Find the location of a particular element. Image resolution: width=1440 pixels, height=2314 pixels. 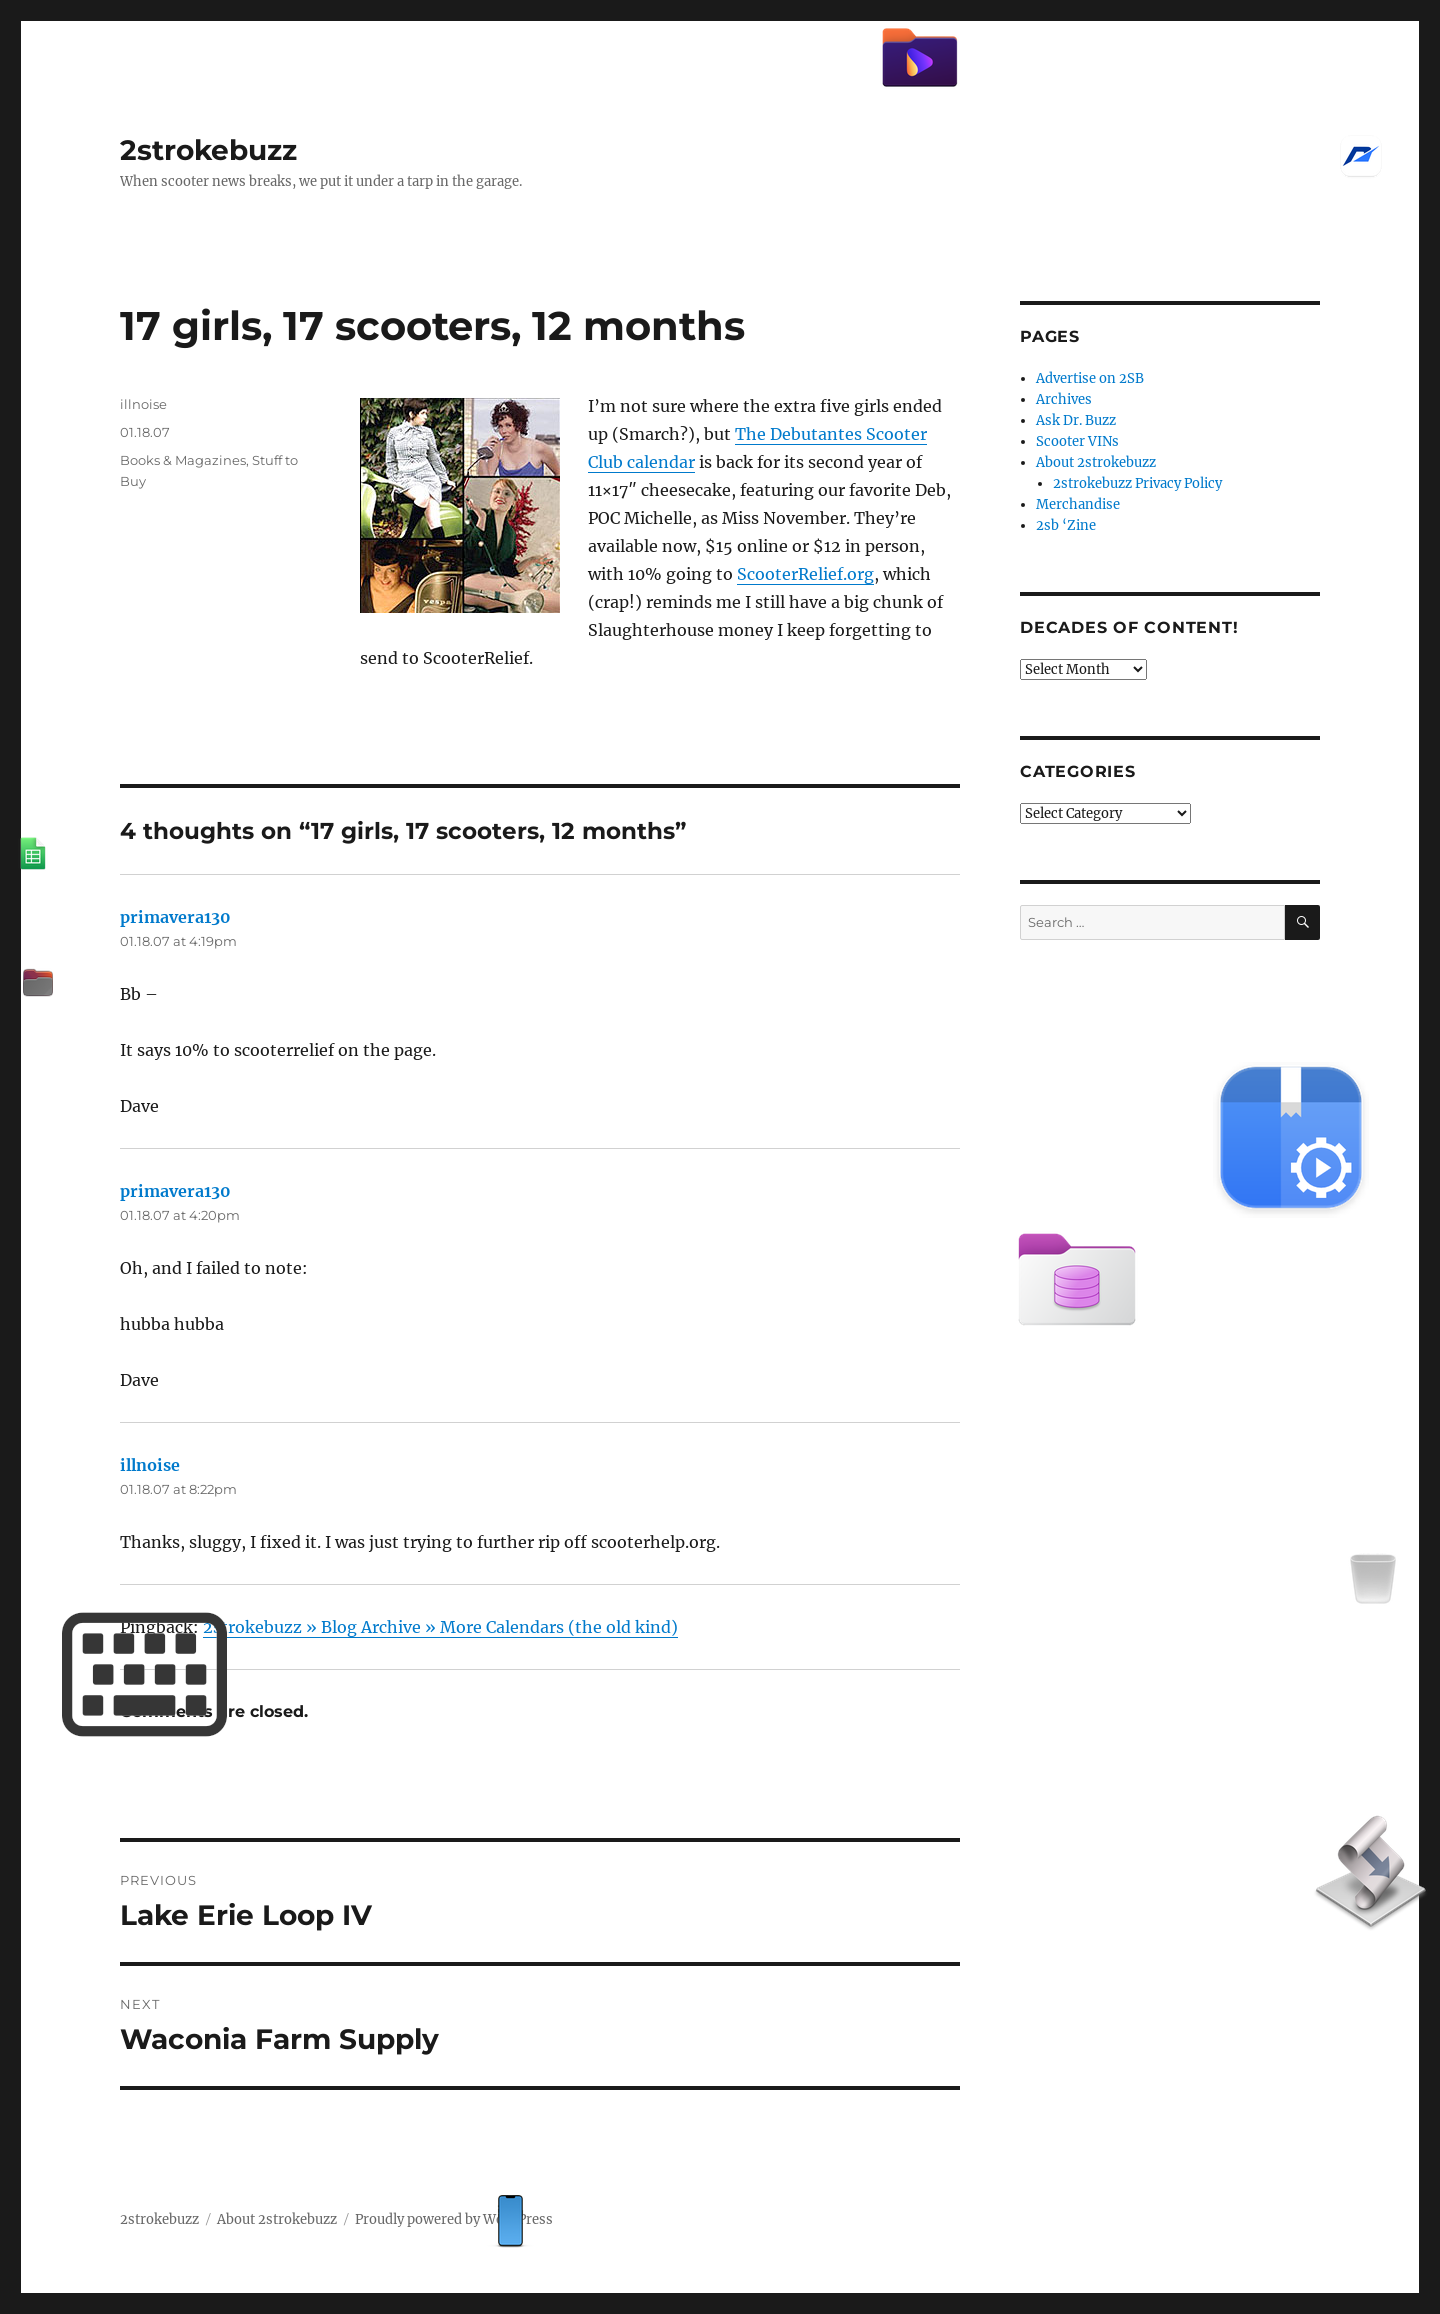

run an applescript droplet application is located at coordinates (1370, 1870).